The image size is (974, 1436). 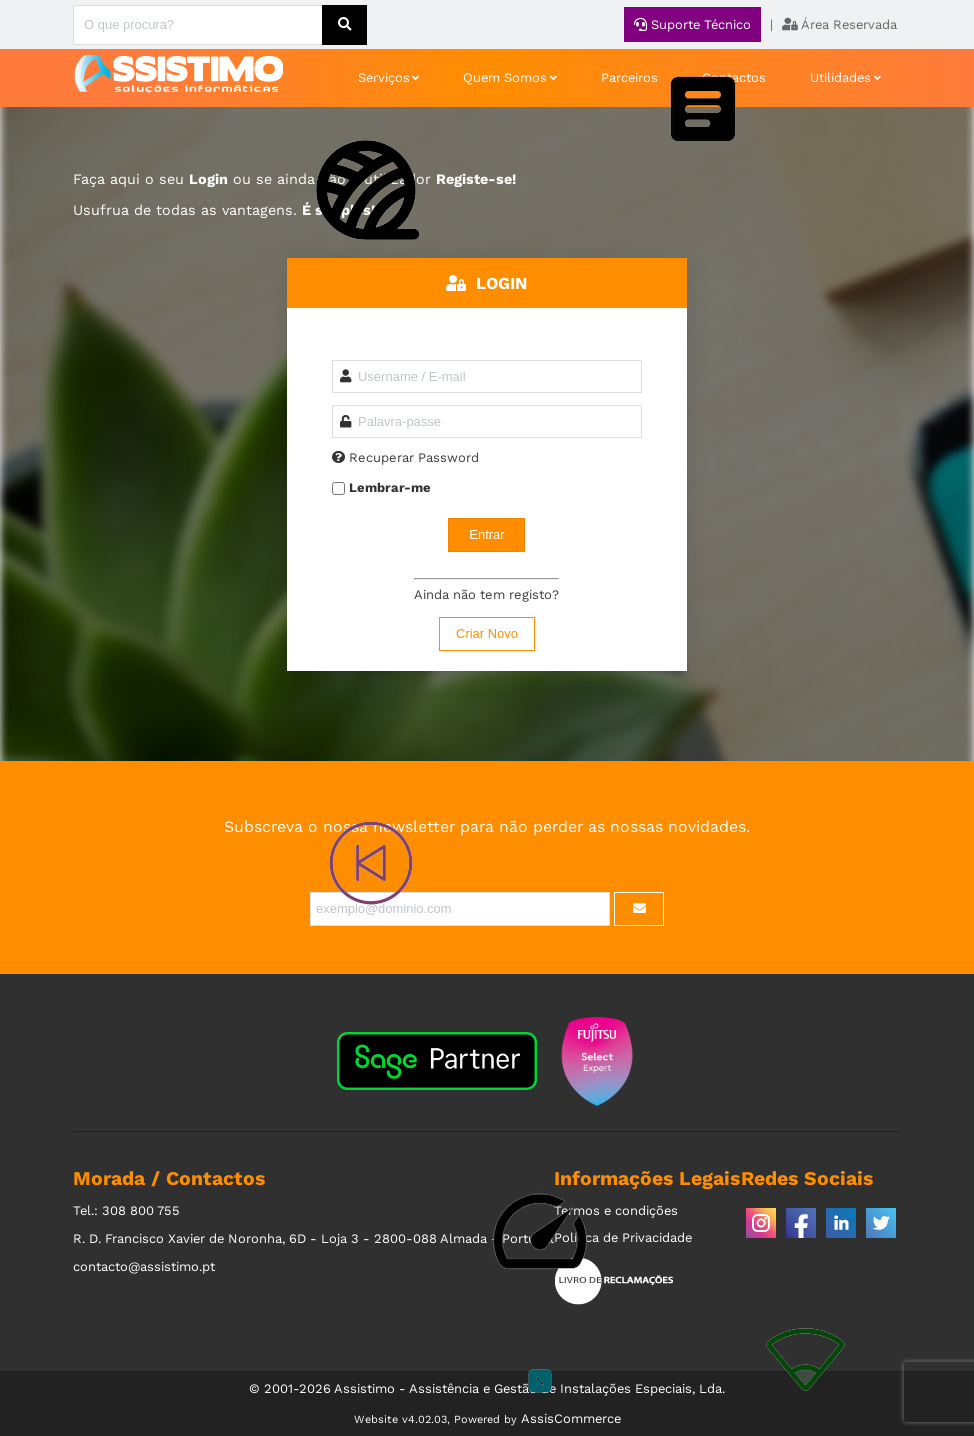 I want to click on adjust playback speed, so click(x=540, y=1231).